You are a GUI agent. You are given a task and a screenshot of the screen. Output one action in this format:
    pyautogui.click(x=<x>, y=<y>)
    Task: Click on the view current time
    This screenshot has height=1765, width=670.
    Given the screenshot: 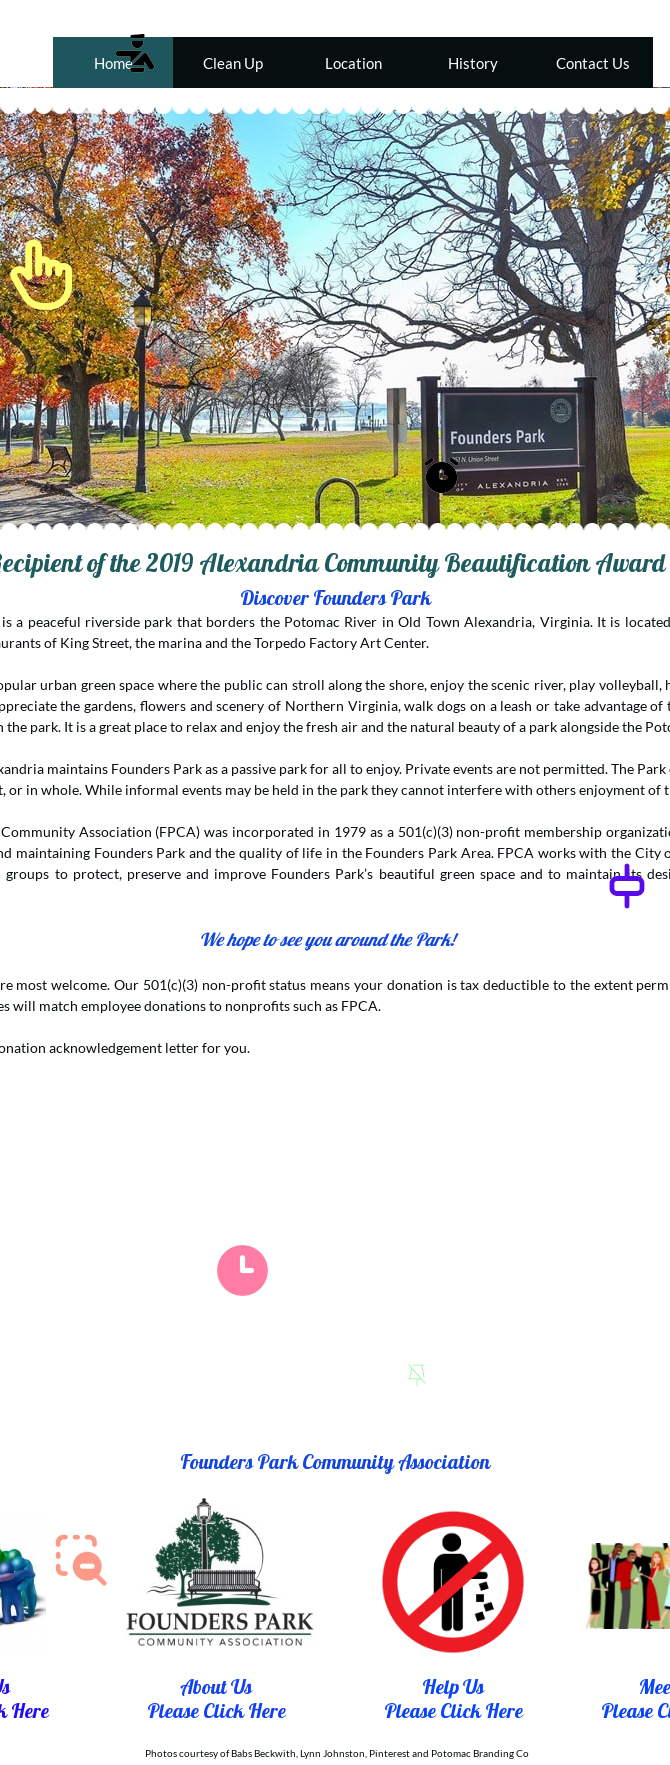 What is the action you would take?
    pyautogui.click(x=242, y=1270)
    